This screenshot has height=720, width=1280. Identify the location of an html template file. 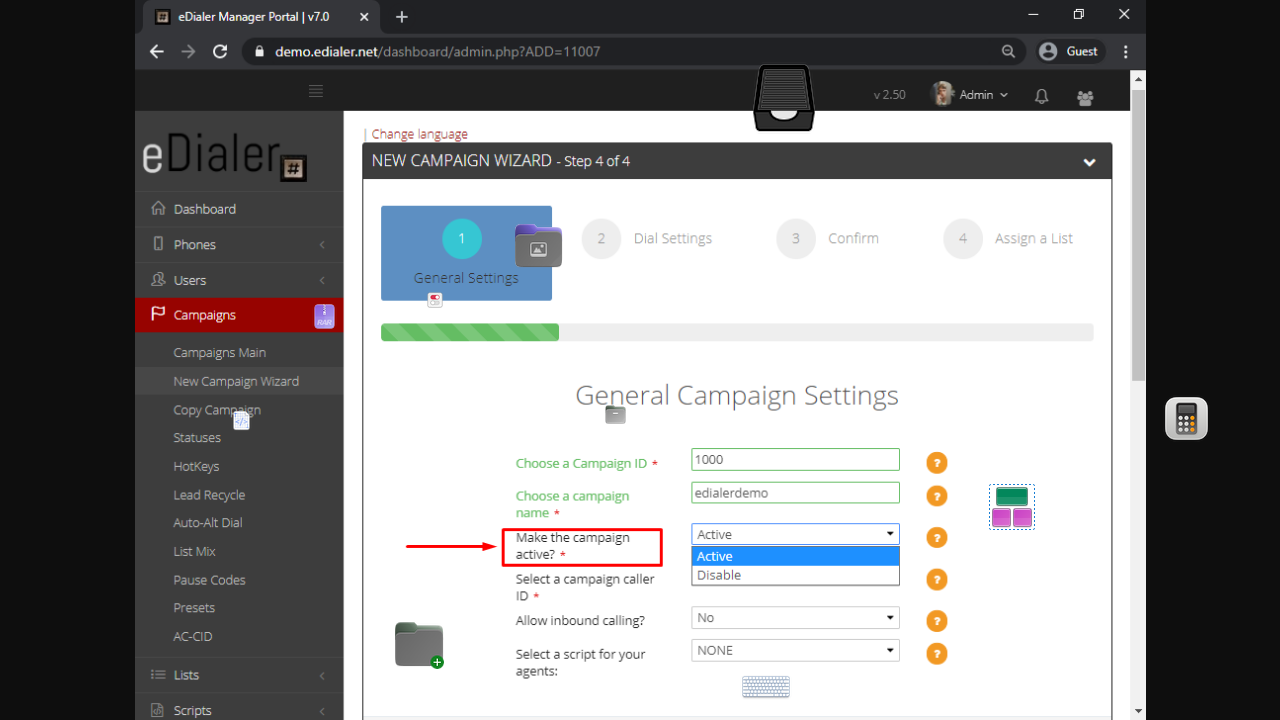
(241, 420).